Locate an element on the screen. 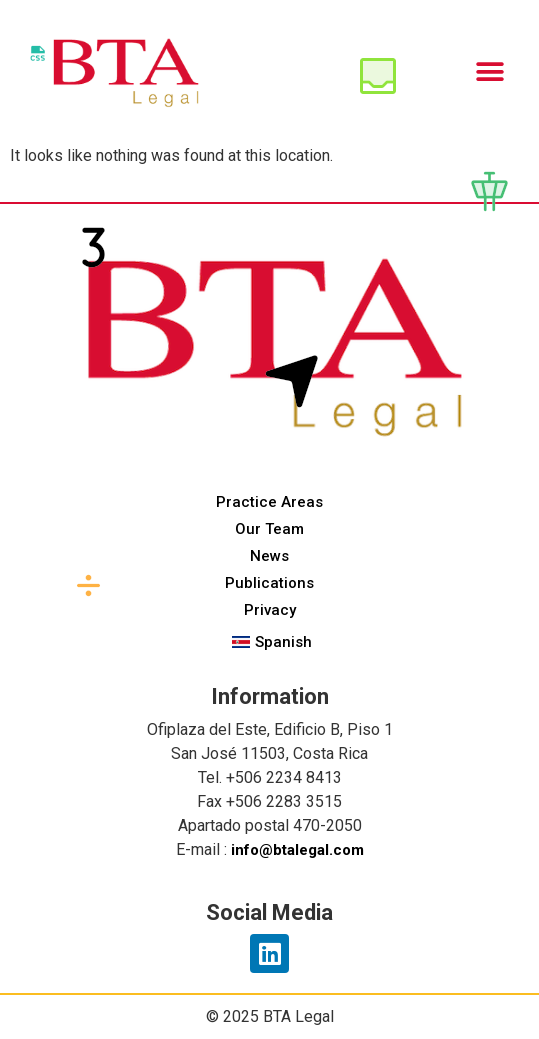  navigate to current location is located at coordinates (294, 378).